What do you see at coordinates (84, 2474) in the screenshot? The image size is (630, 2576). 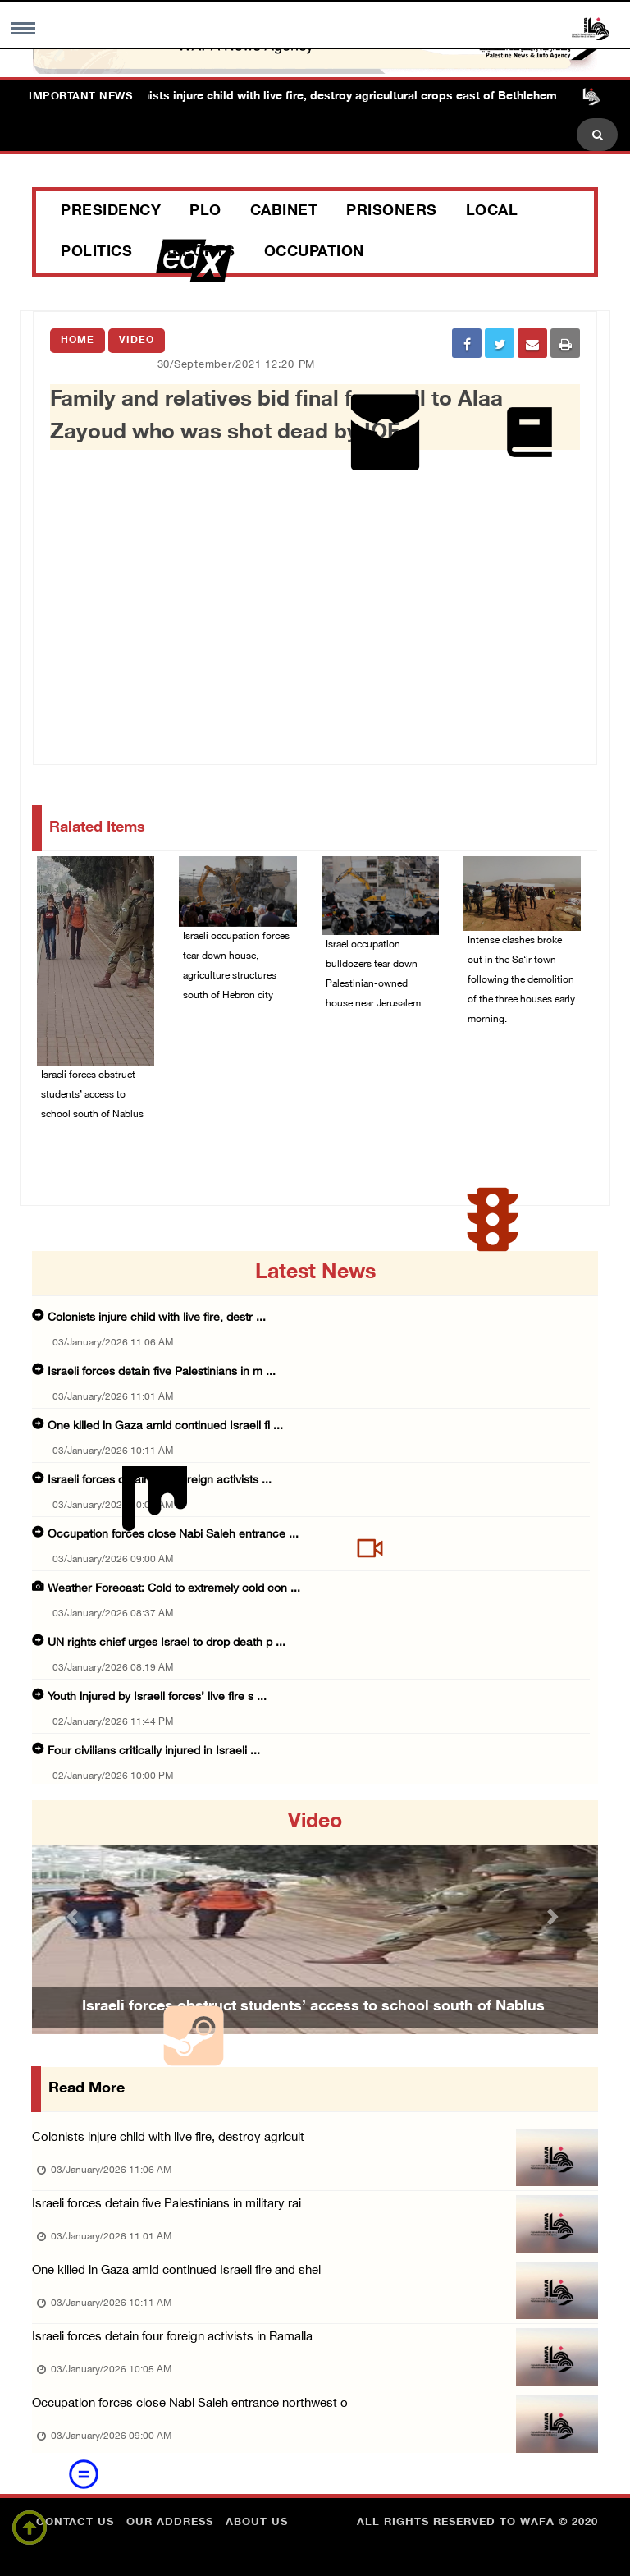 I see `indicates creative commons no derivatives license` at bounding box center [84, 2474].